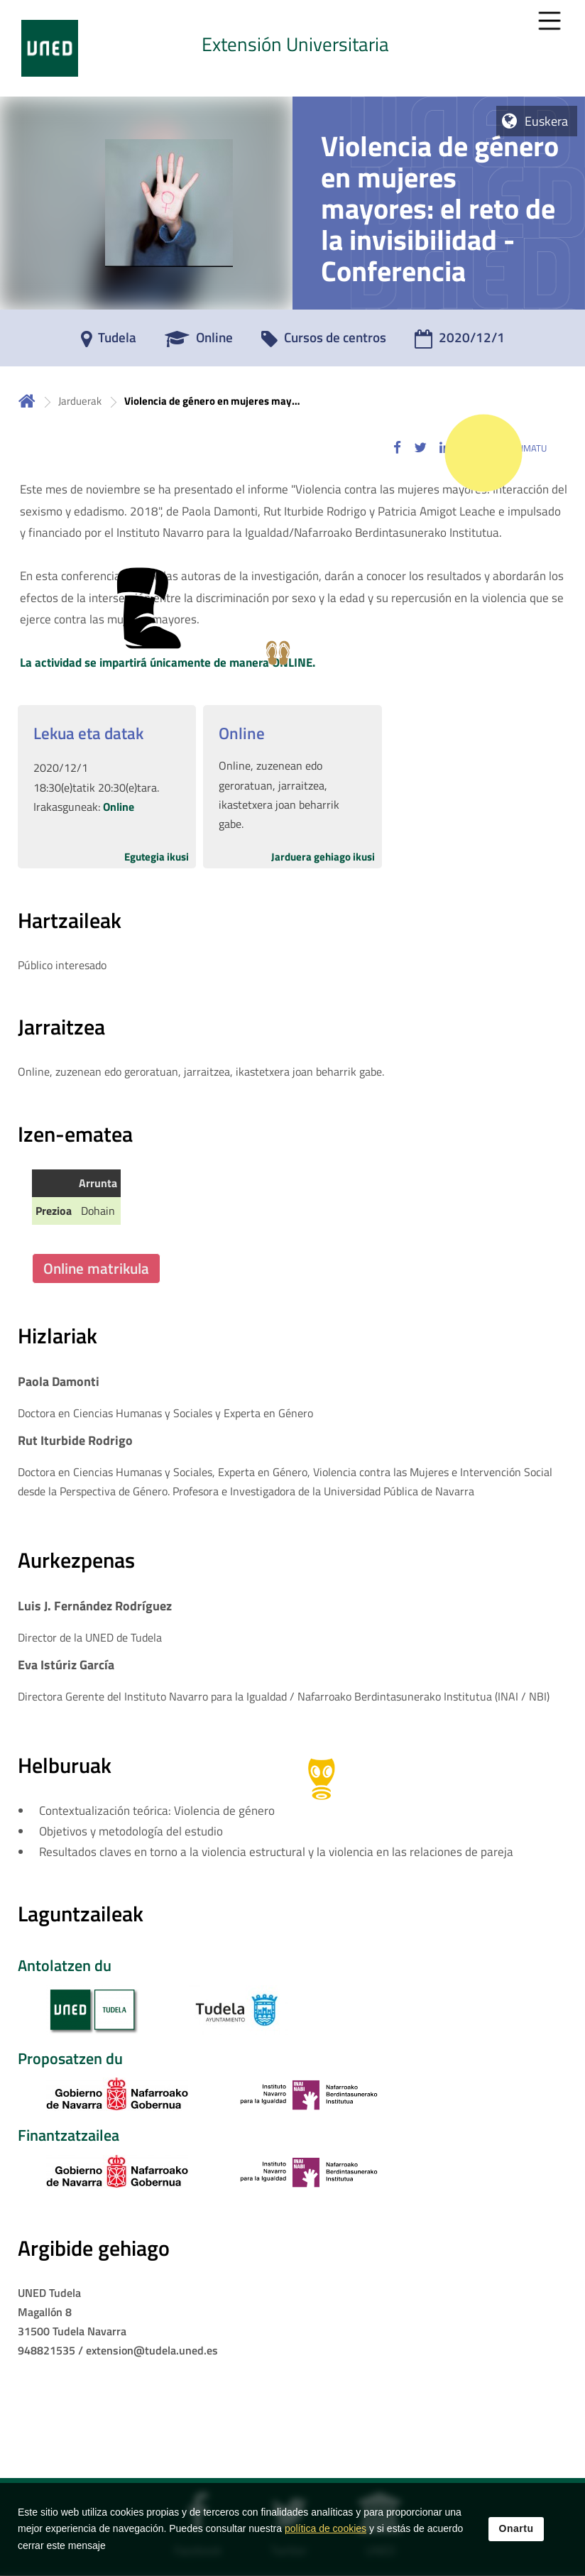 This screenshot has width=585, height=2576. I want to click on unselected or inactive status indicator, so click(483, 453).